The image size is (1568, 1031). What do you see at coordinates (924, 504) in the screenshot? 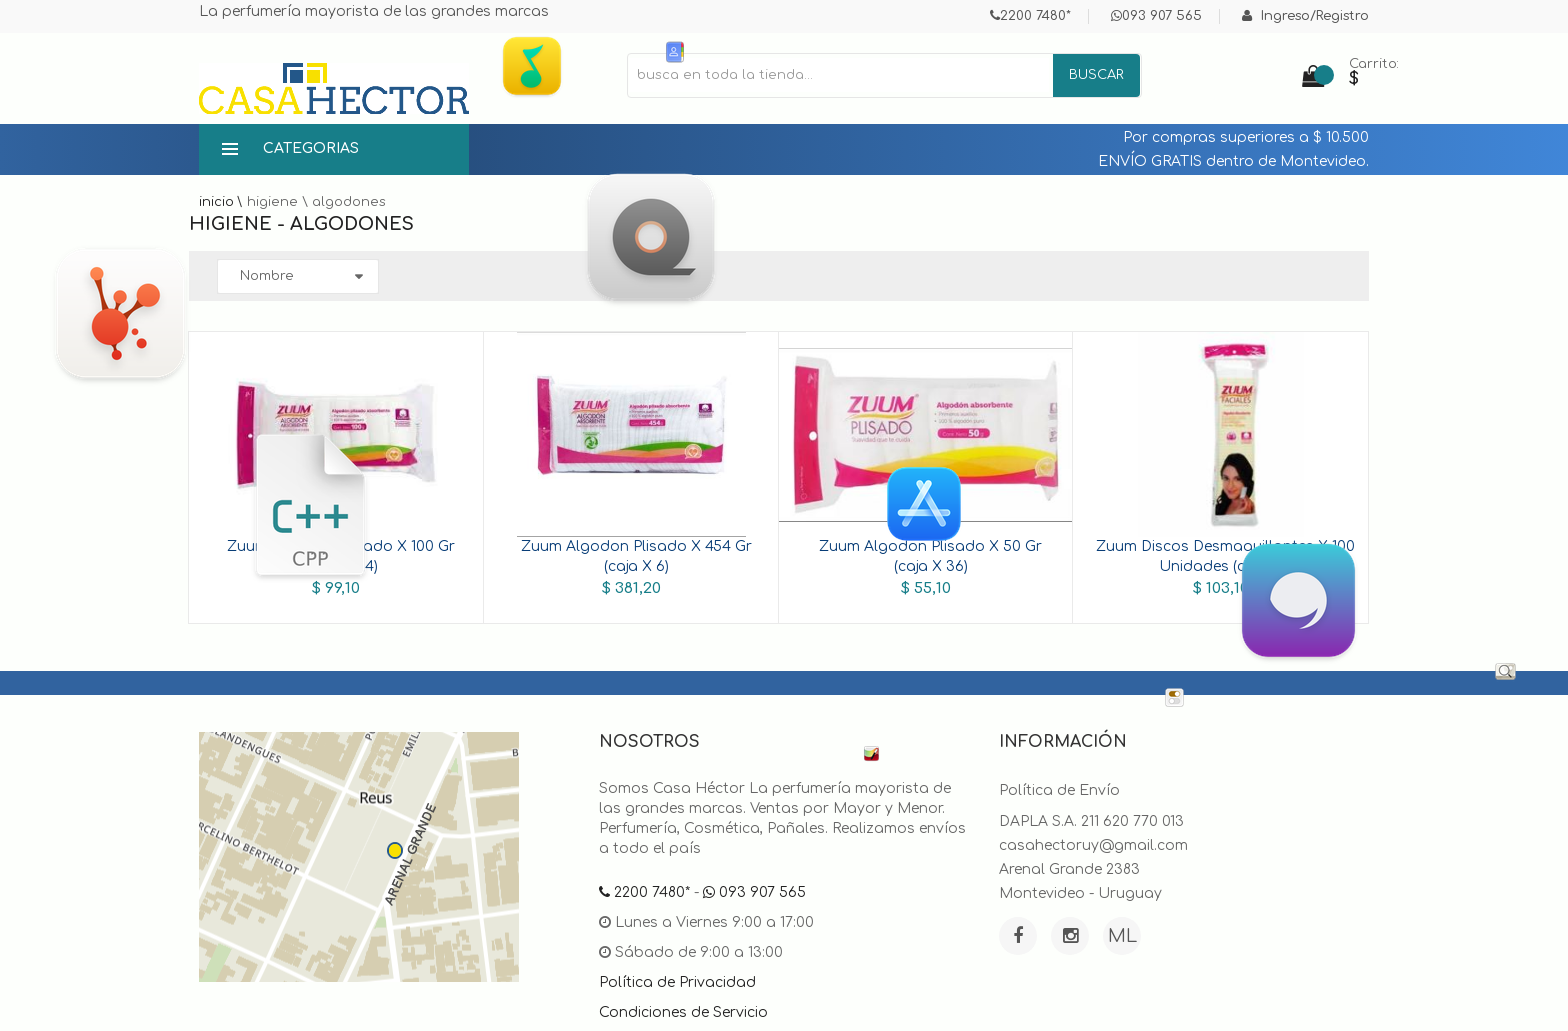
I see `open the app store to browse and download applications` at bounding box center [924, 504].